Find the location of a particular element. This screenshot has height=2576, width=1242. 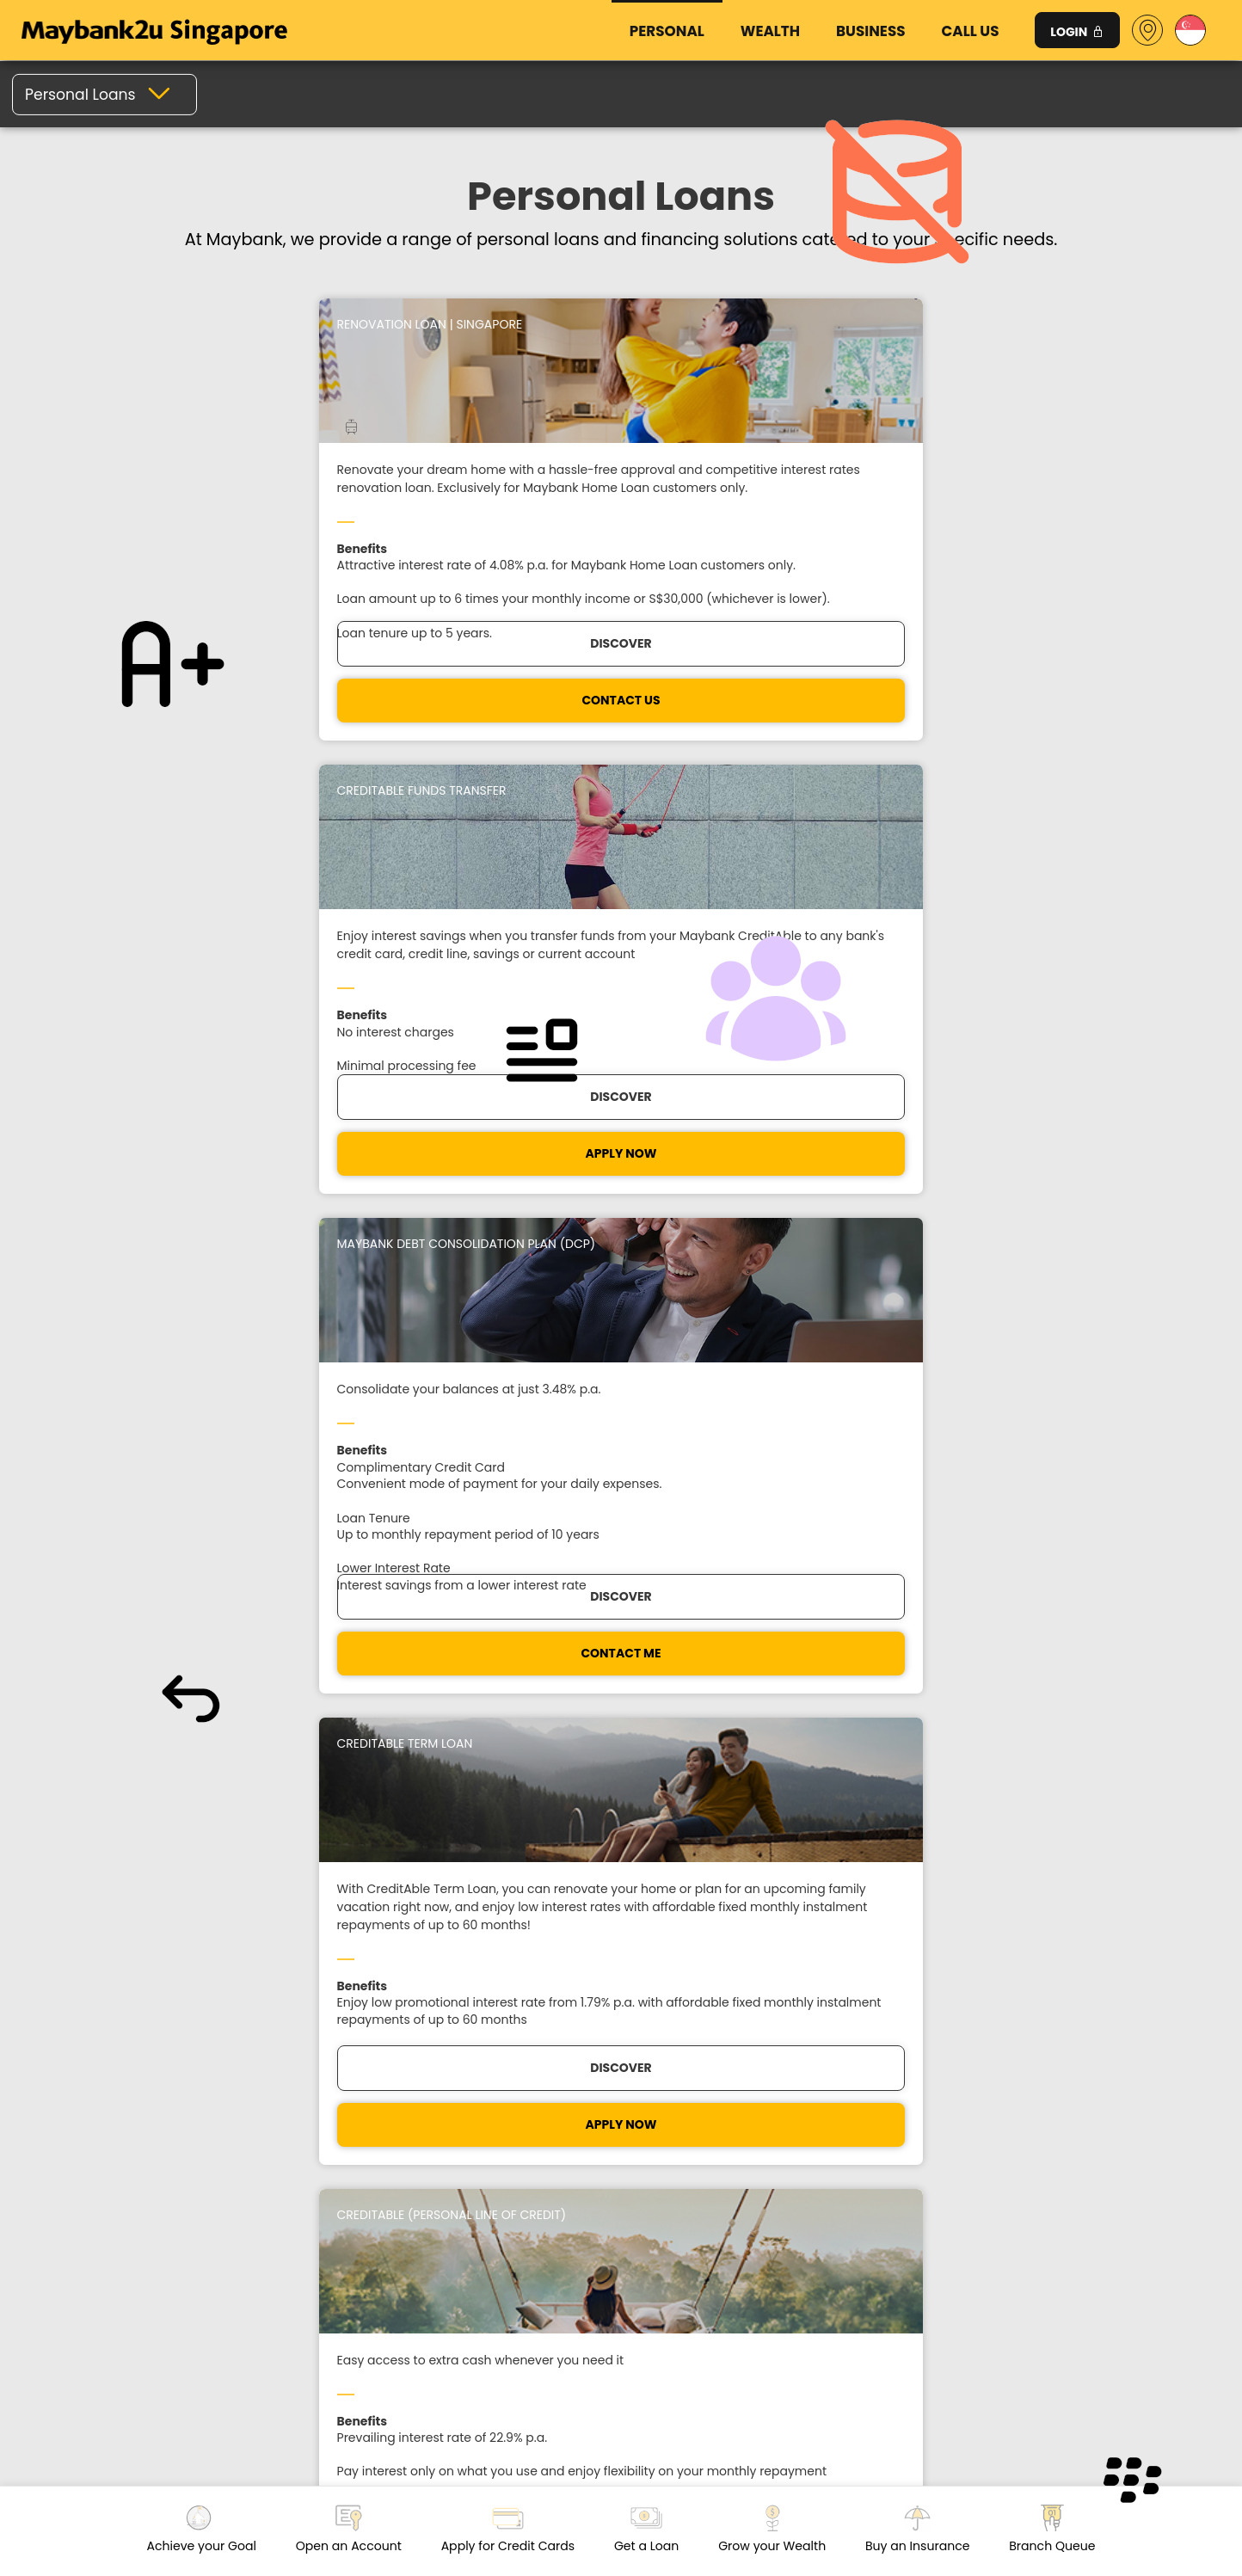

BlackBerry brand logo is located at coordinates (1133, 2480).